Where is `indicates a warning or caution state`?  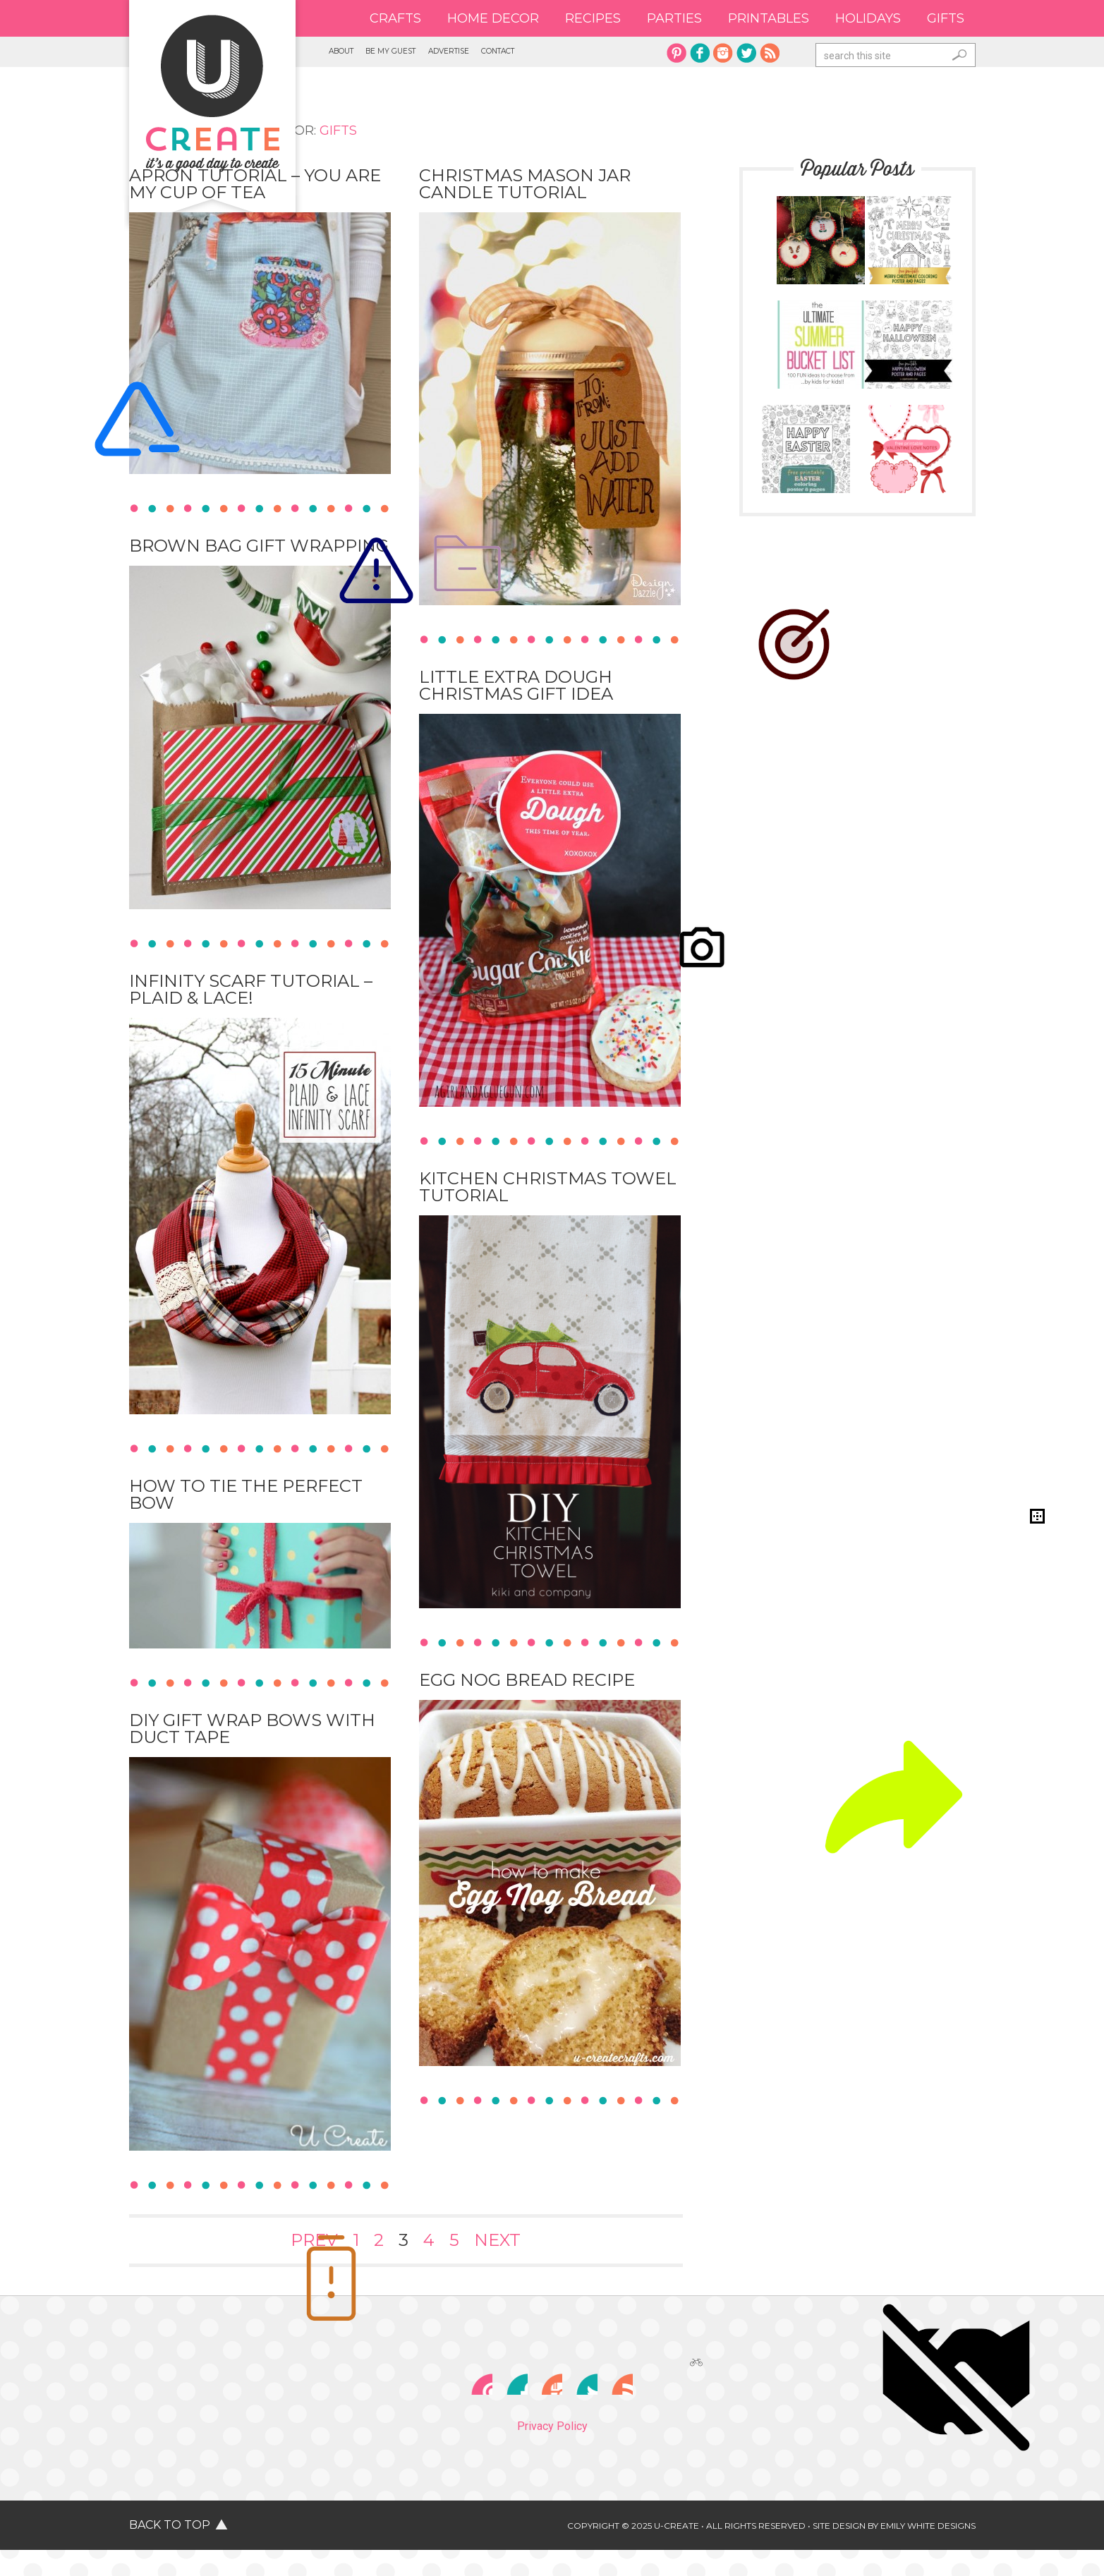 indicates a warning or caution state is located at coordinates (376, 569).